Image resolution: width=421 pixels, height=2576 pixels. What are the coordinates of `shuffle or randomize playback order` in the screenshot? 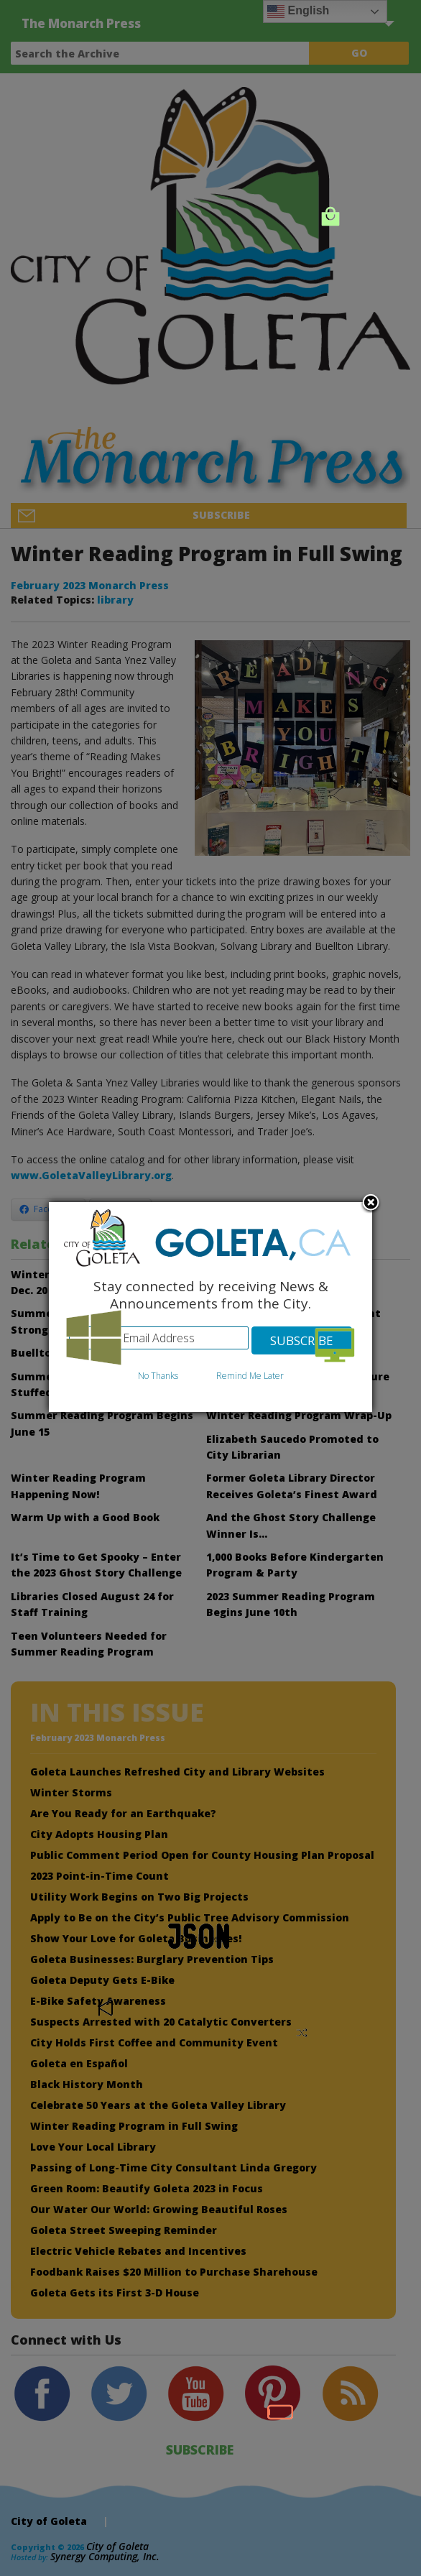 It's located at (302, 2033).